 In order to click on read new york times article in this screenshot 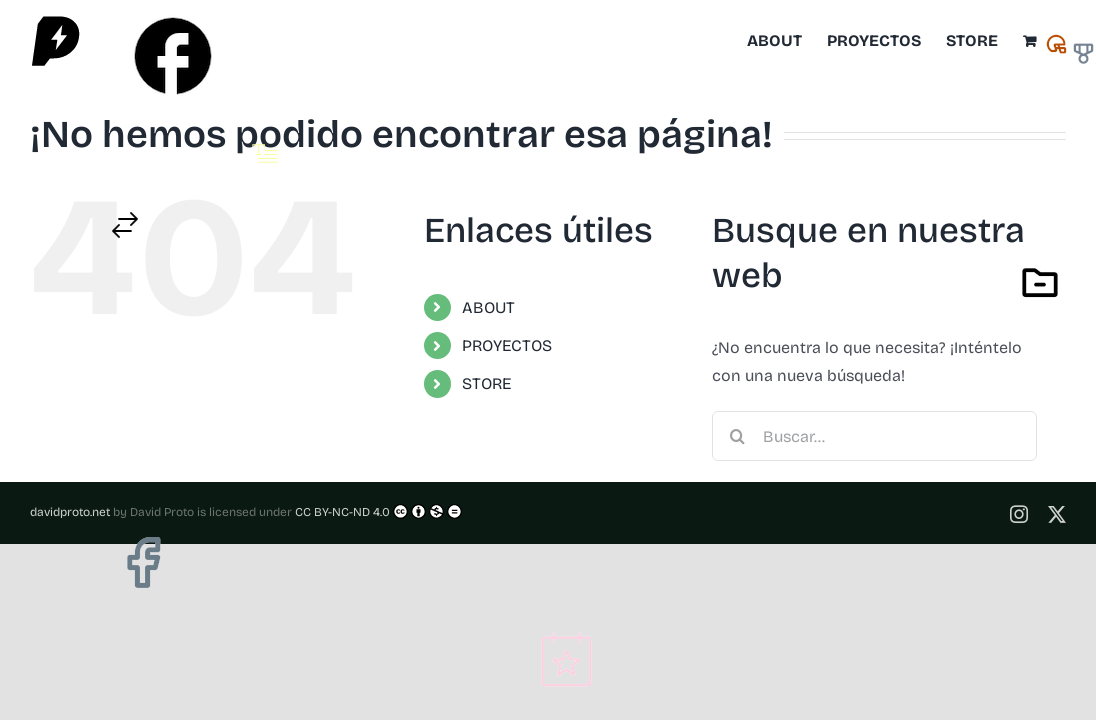, I will do `click(264, 153)`.